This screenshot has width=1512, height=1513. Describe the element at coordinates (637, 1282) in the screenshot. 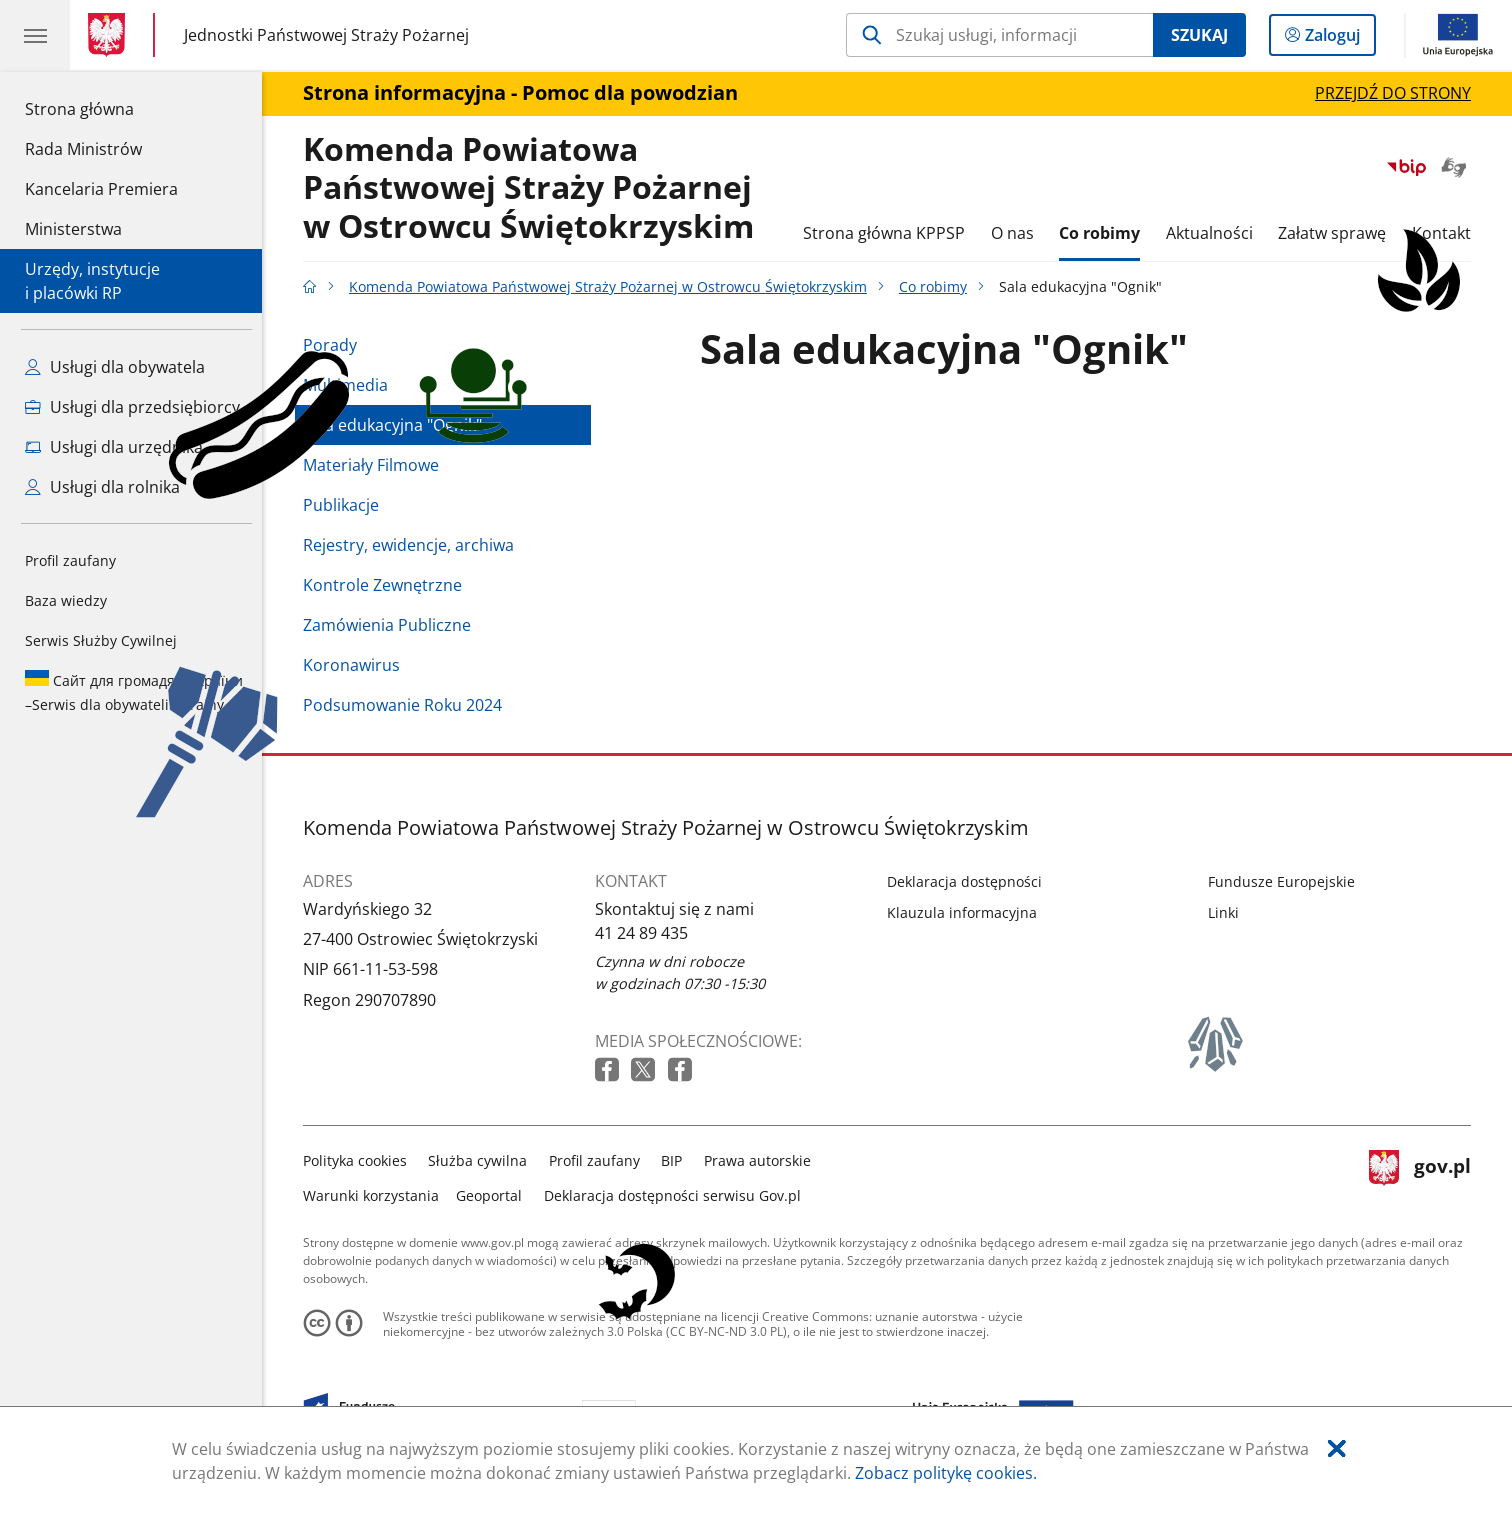

I see `toggle night mode or dark theme` at that location.